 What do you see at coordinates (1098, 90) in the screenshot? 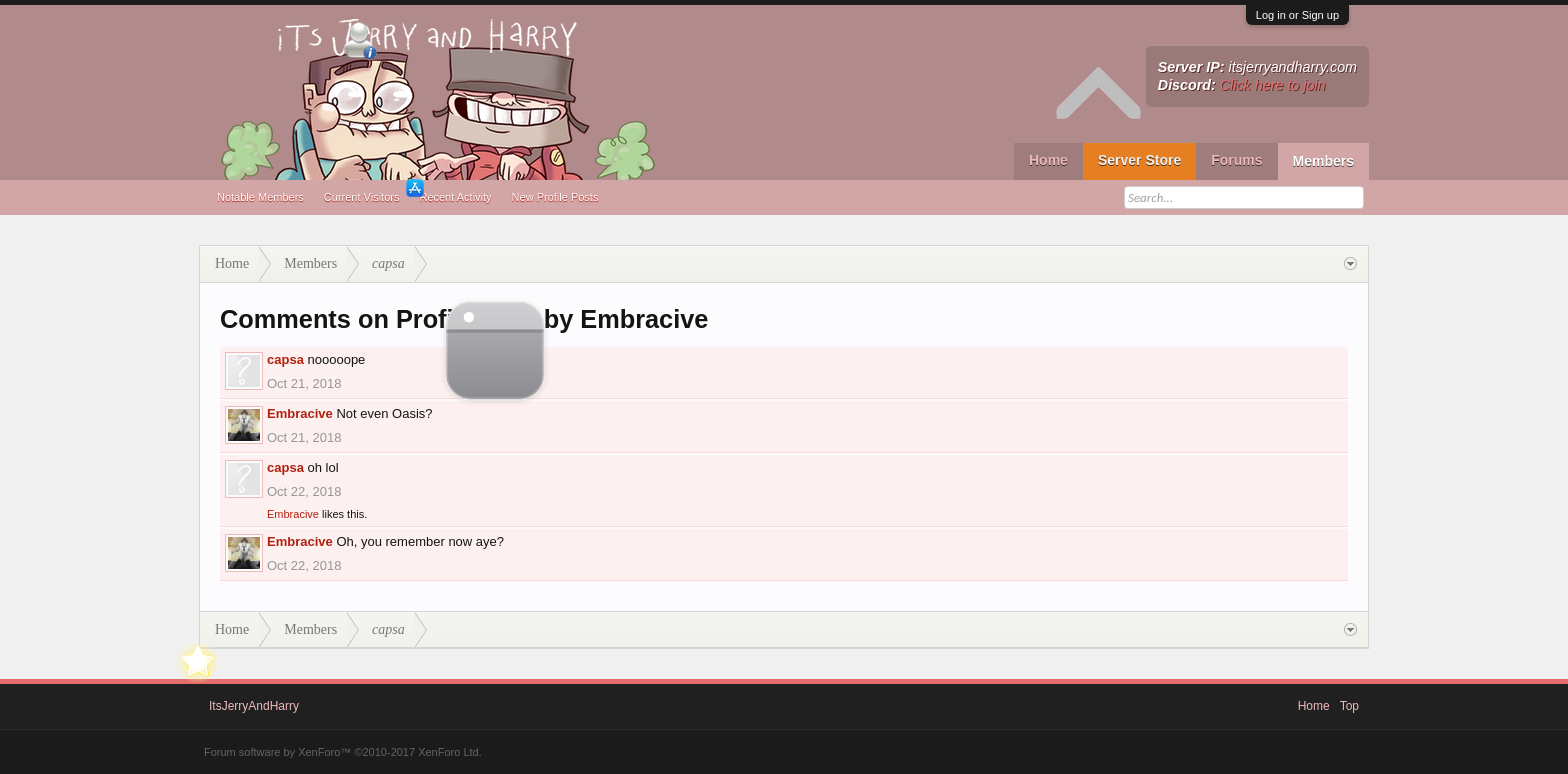
I see `navigate up or go to parent directory` at bounding box center [1098, 90].